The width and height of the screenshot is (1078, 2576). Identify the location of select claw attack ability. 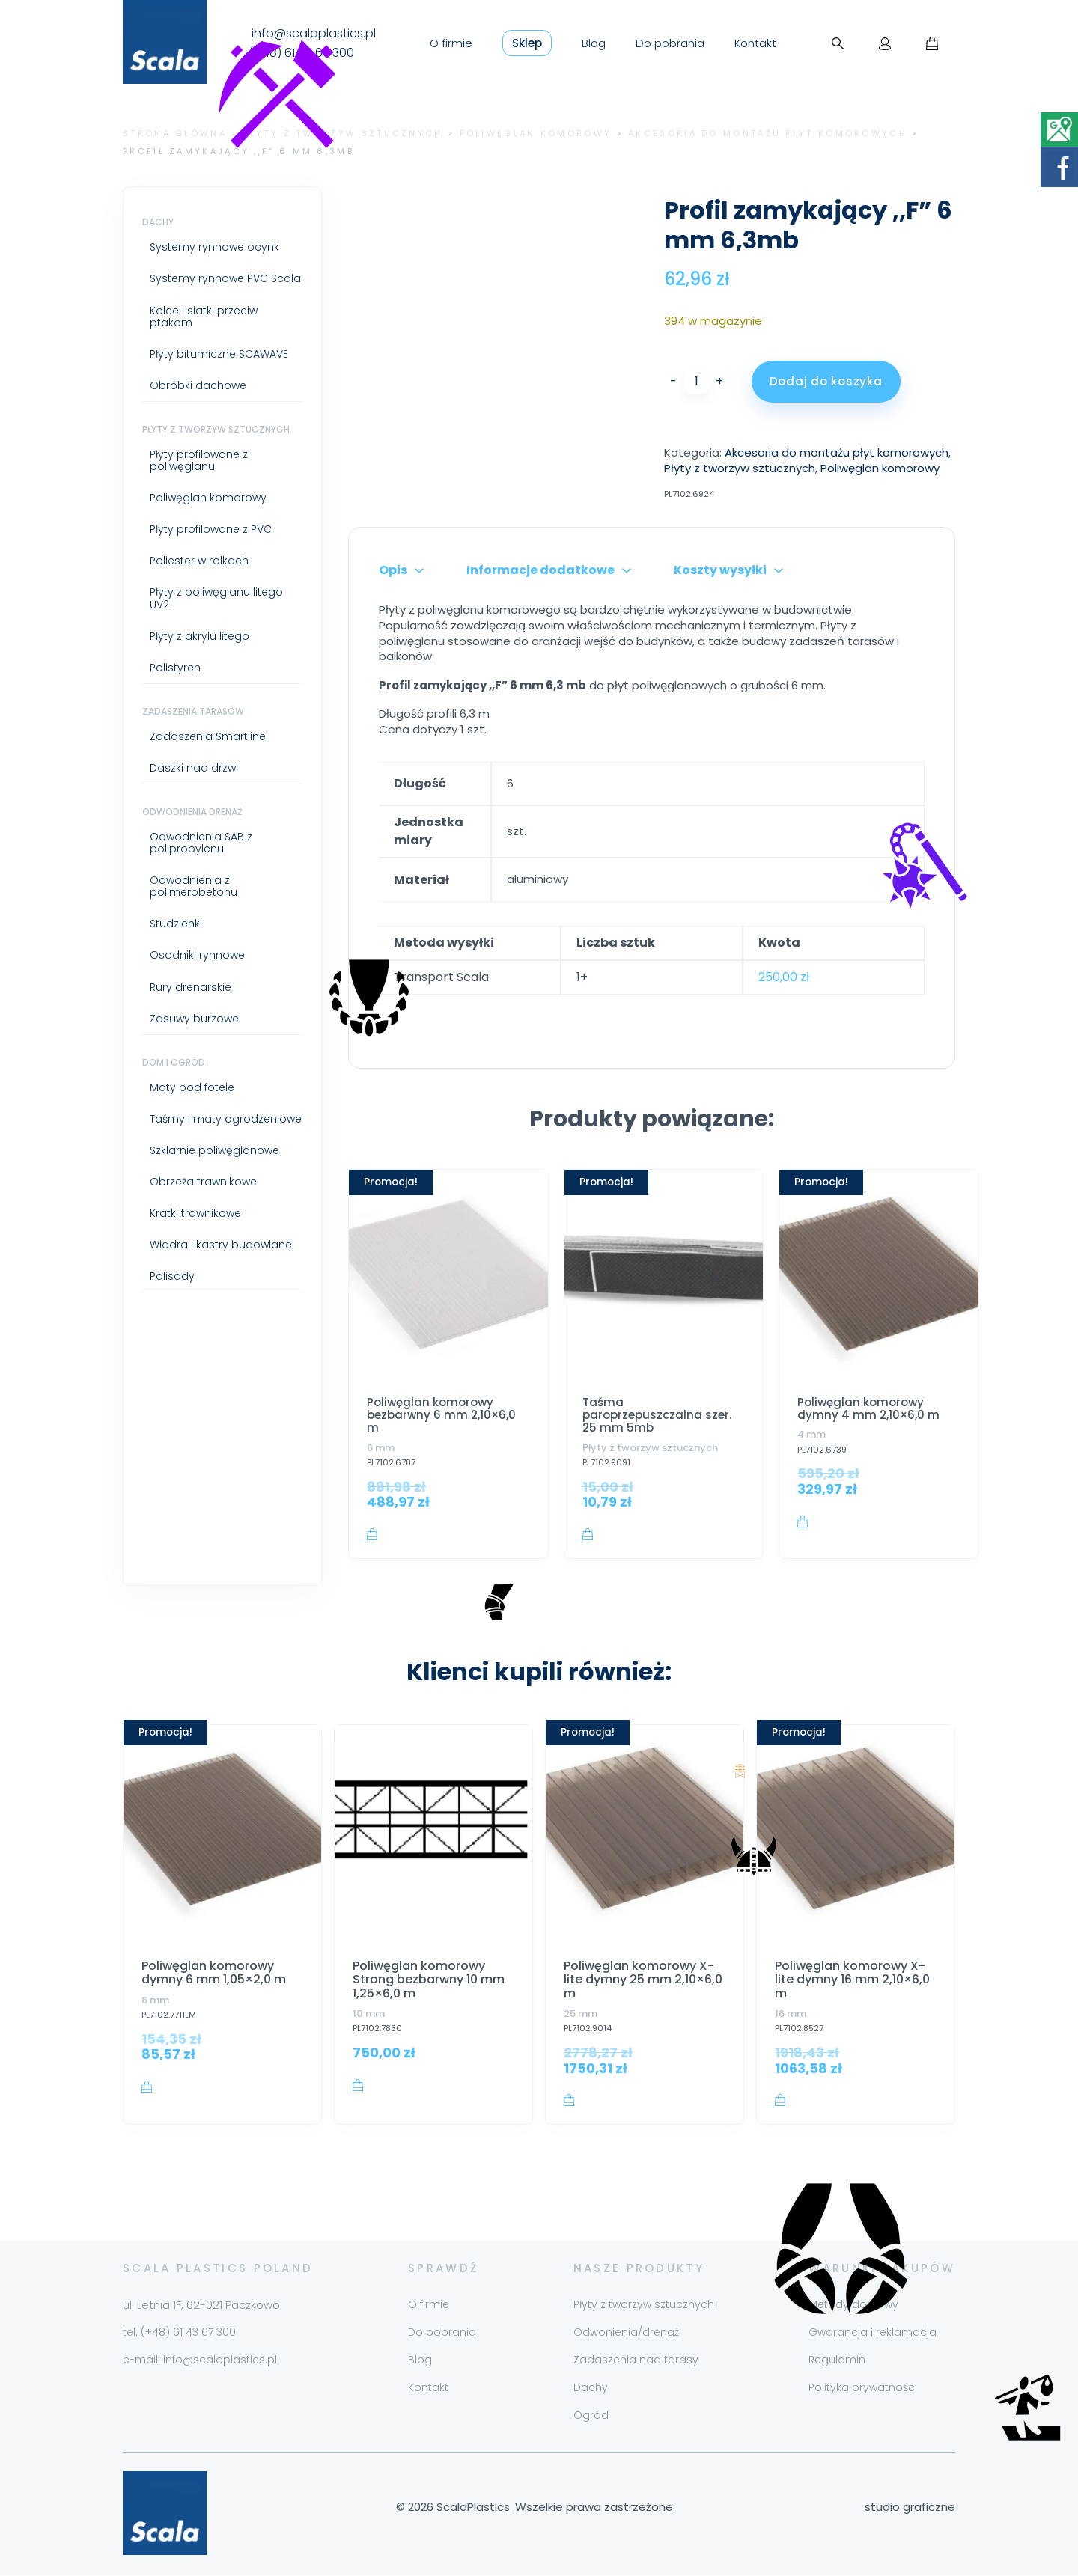
(841, 2247).